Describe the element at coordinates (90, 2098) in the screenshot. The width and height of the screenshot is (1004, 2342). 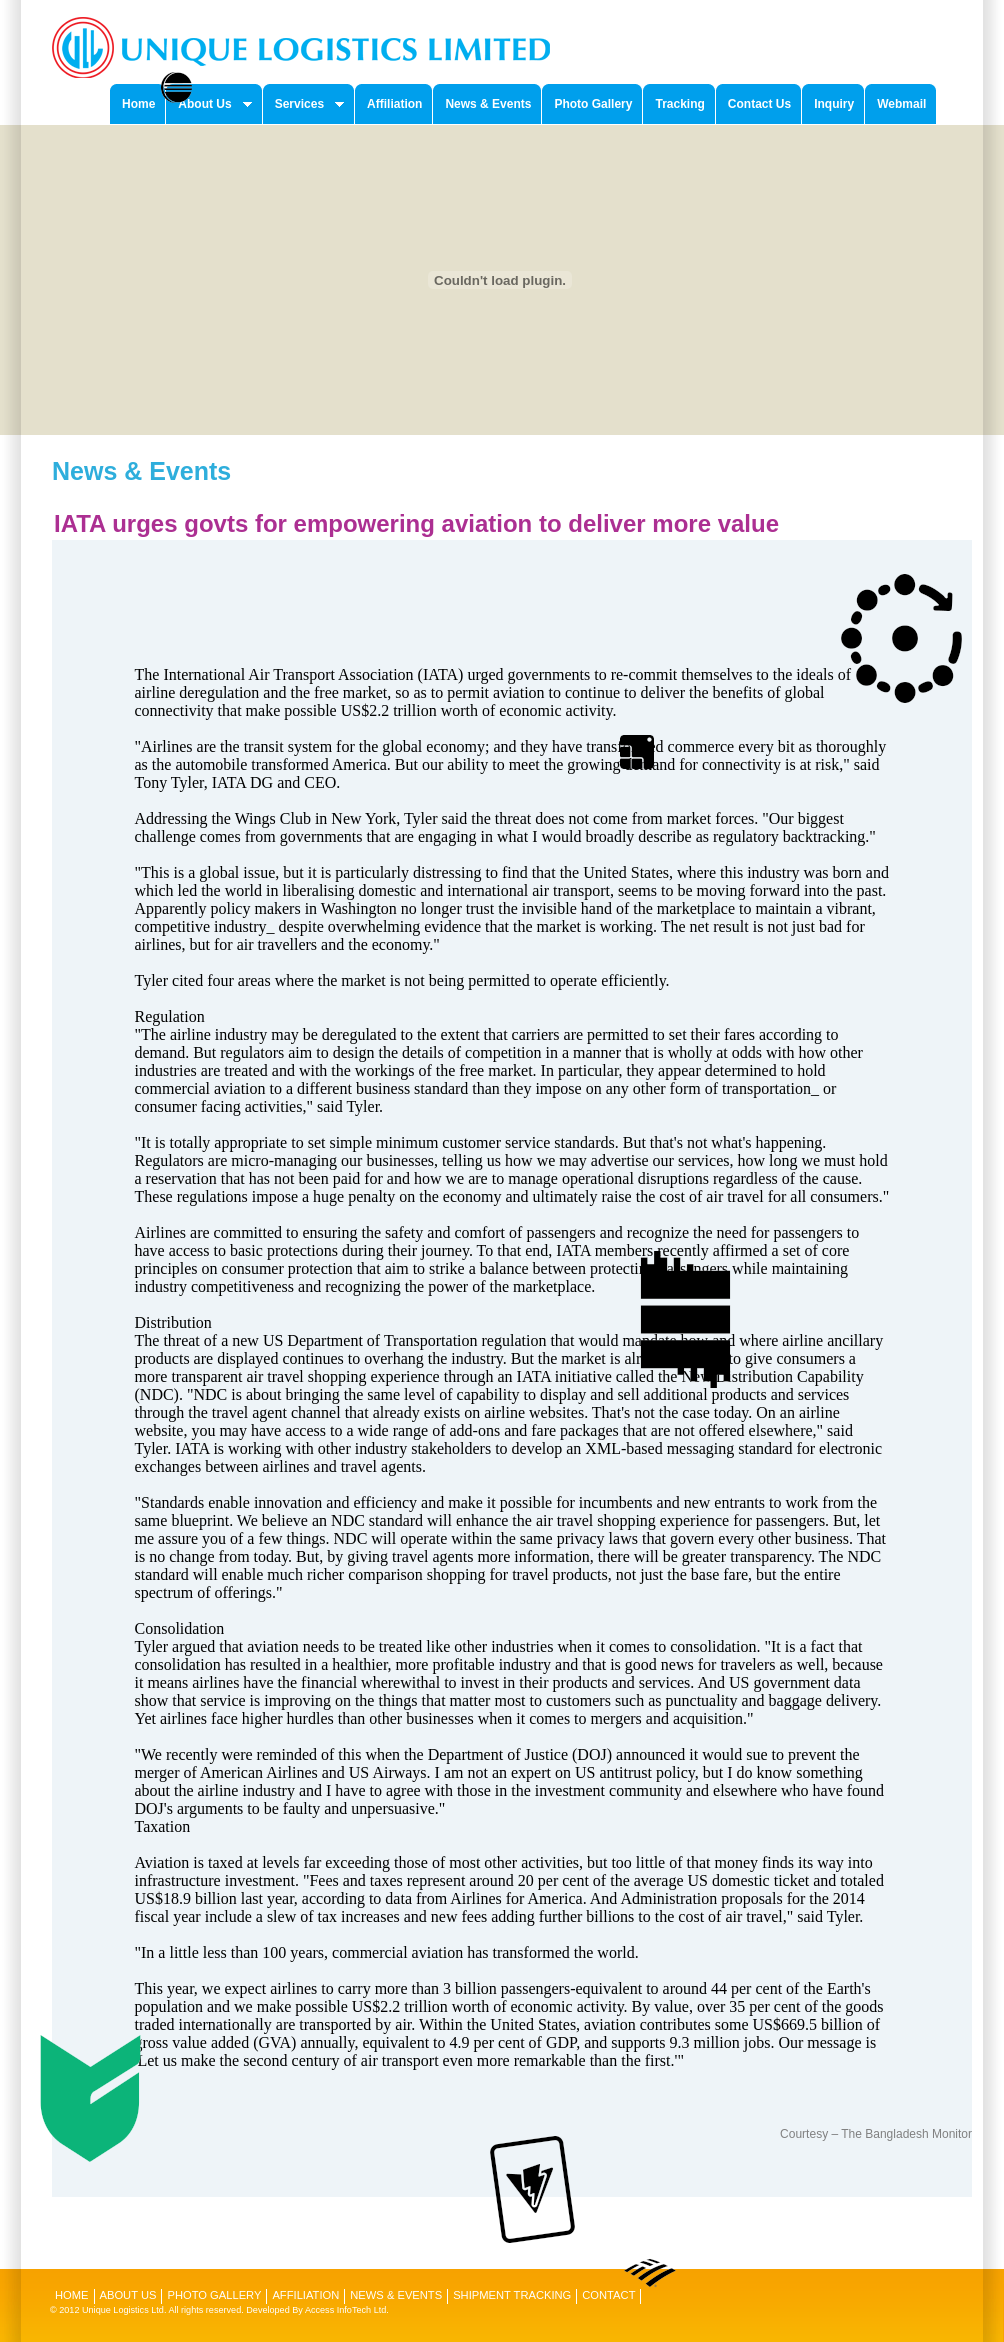
I see `visit Big Cartel website or app` at that location.